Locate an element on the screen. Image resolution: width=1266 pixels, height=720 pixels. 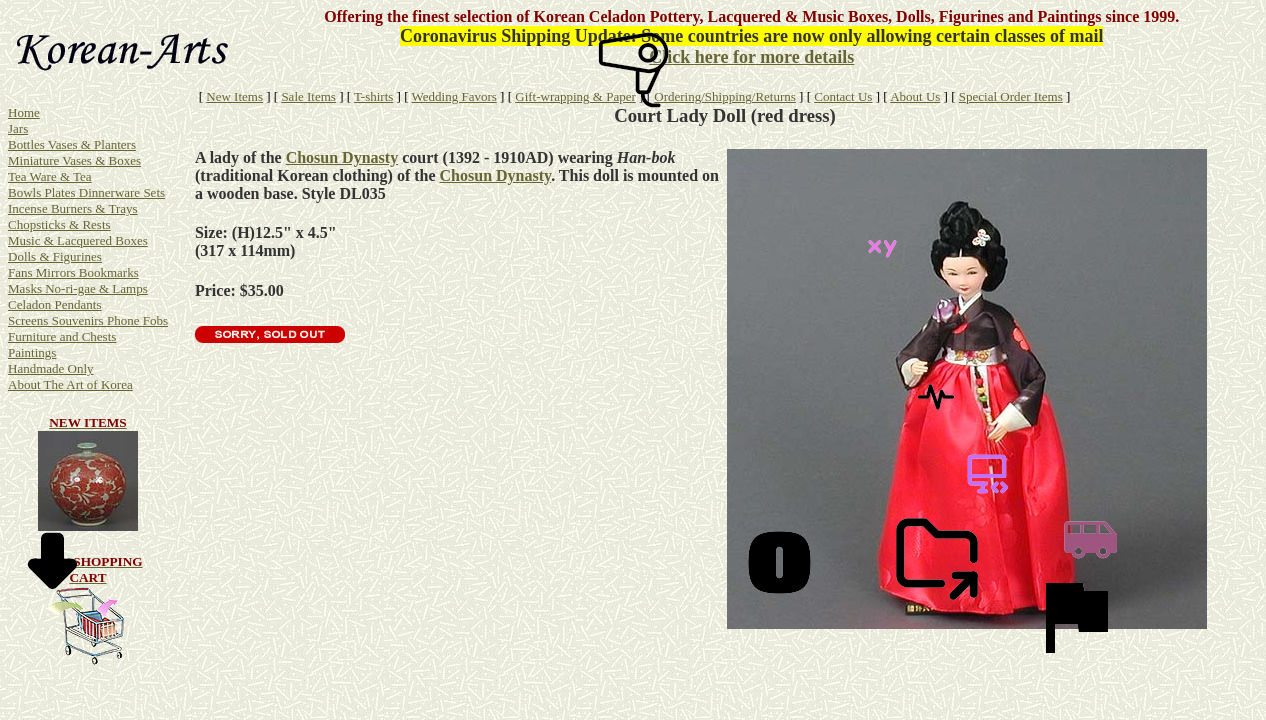
share a folder with others is located at coordinates (937, 555).